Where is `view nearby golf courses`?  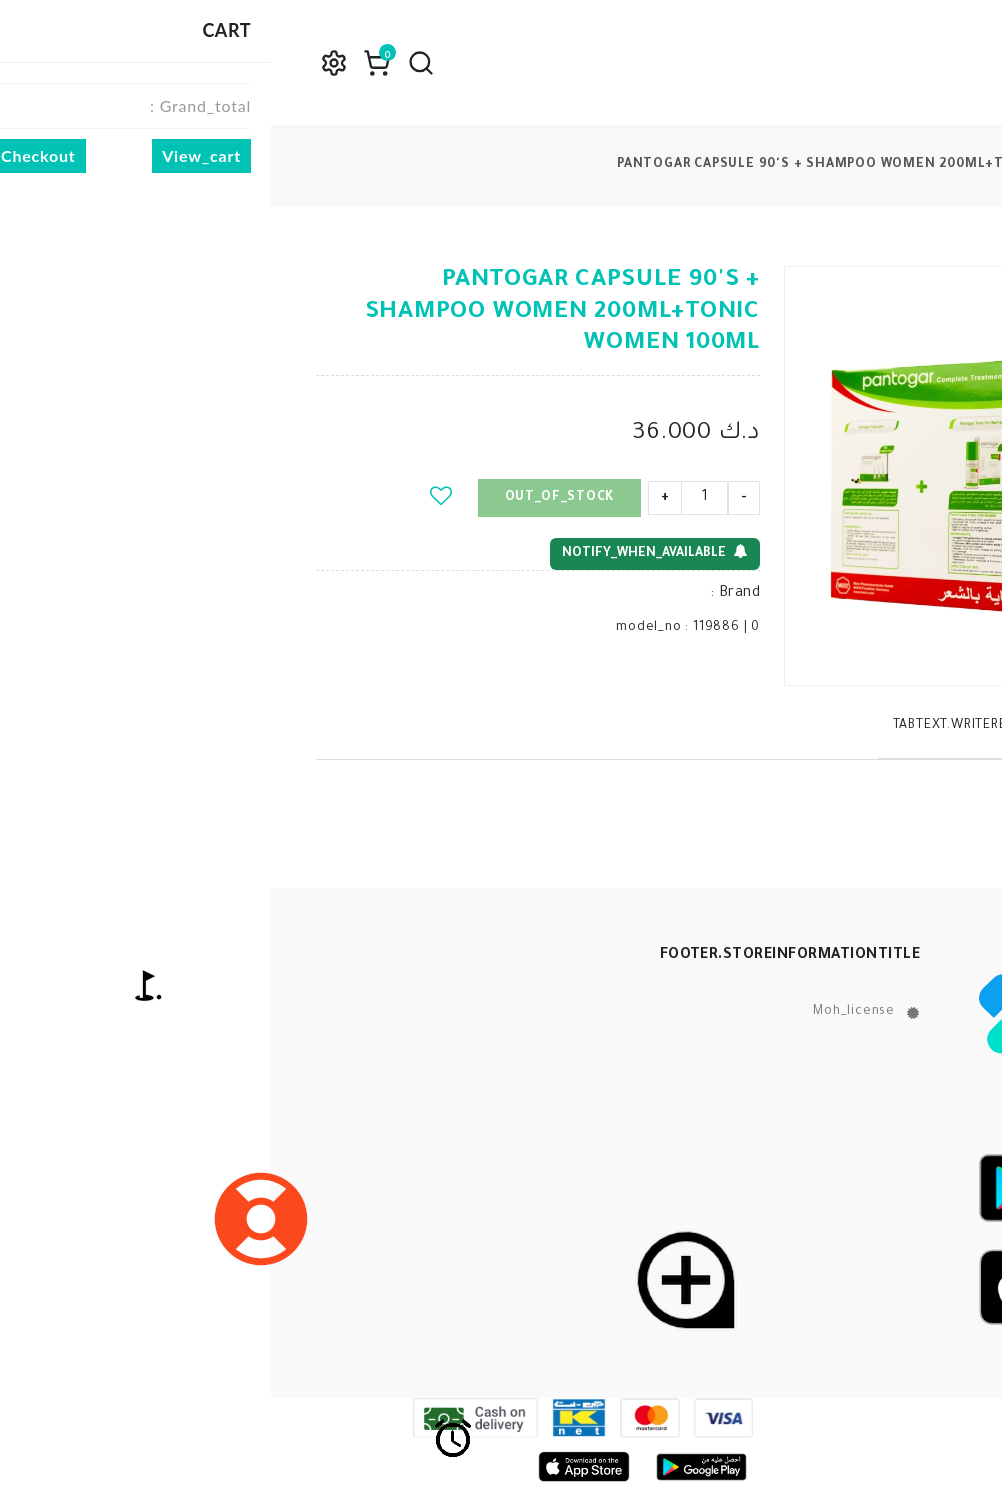 view nearby golf courses is located at coordinates (147, 985).